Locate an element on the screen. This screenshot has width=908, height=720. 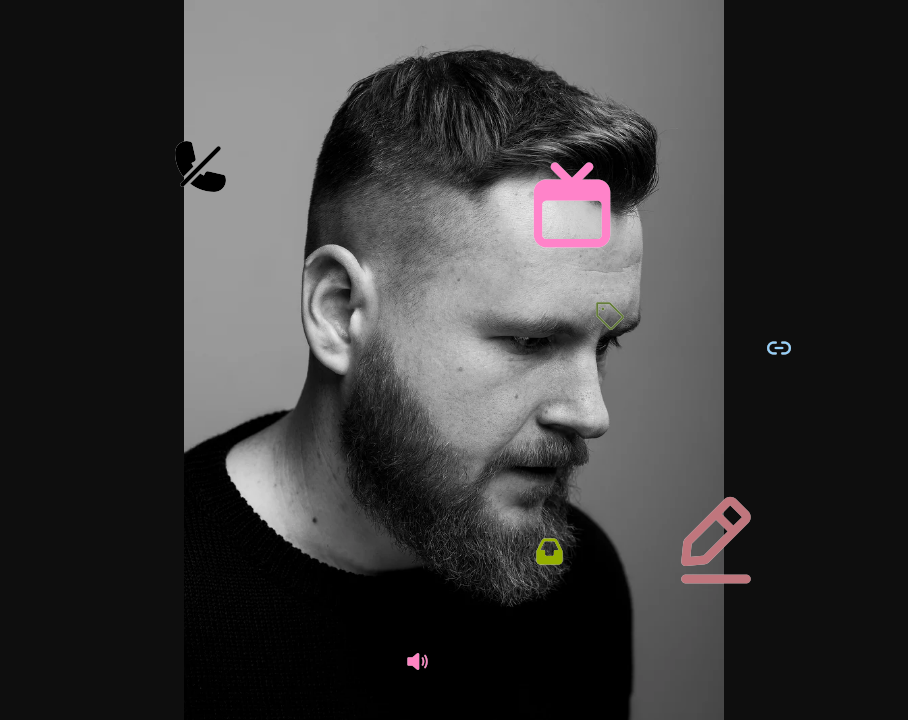
copy or share a link is located at coordinates (779, 348).